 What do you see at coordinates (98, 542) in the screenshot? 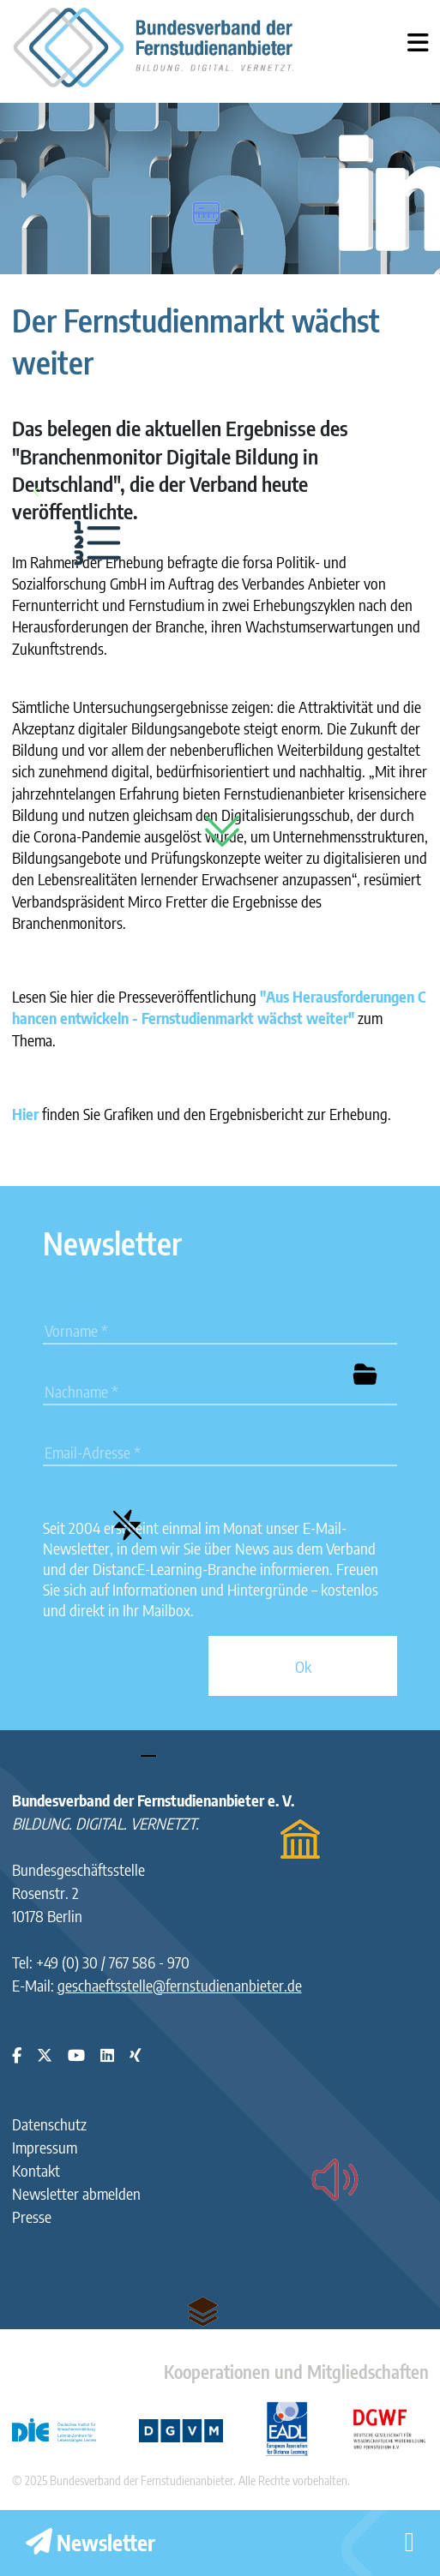
I see `format text as a numbered list` at bounding box center [98, 542].